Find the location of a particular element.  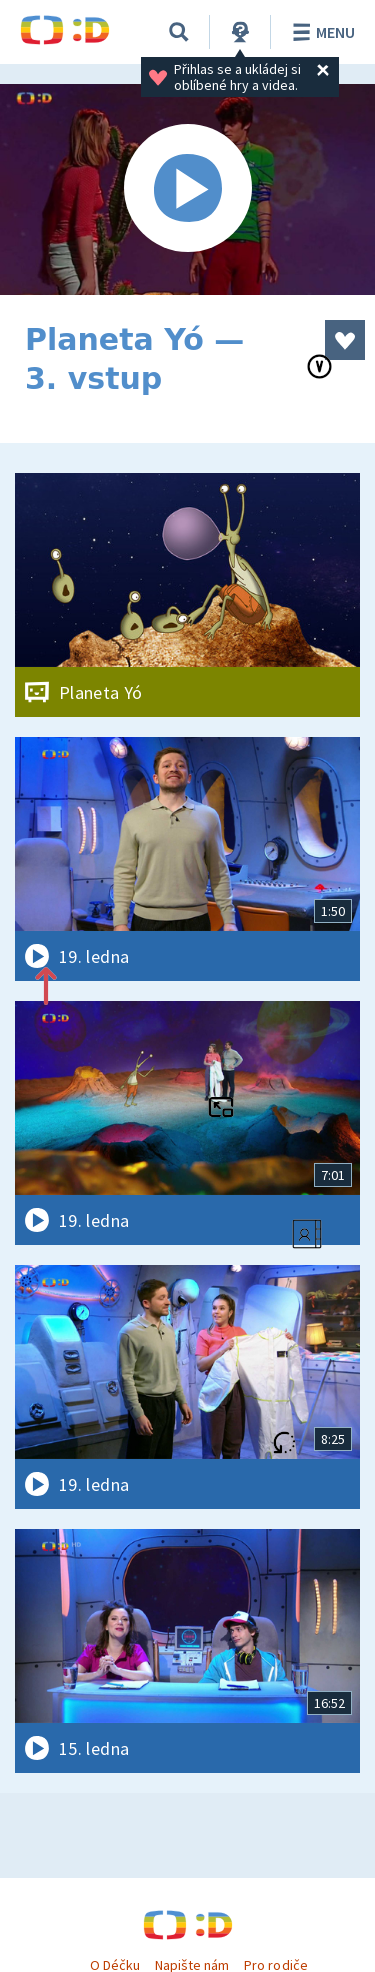

disable picture-in-picture mode is located at coordinates (221, 1107).